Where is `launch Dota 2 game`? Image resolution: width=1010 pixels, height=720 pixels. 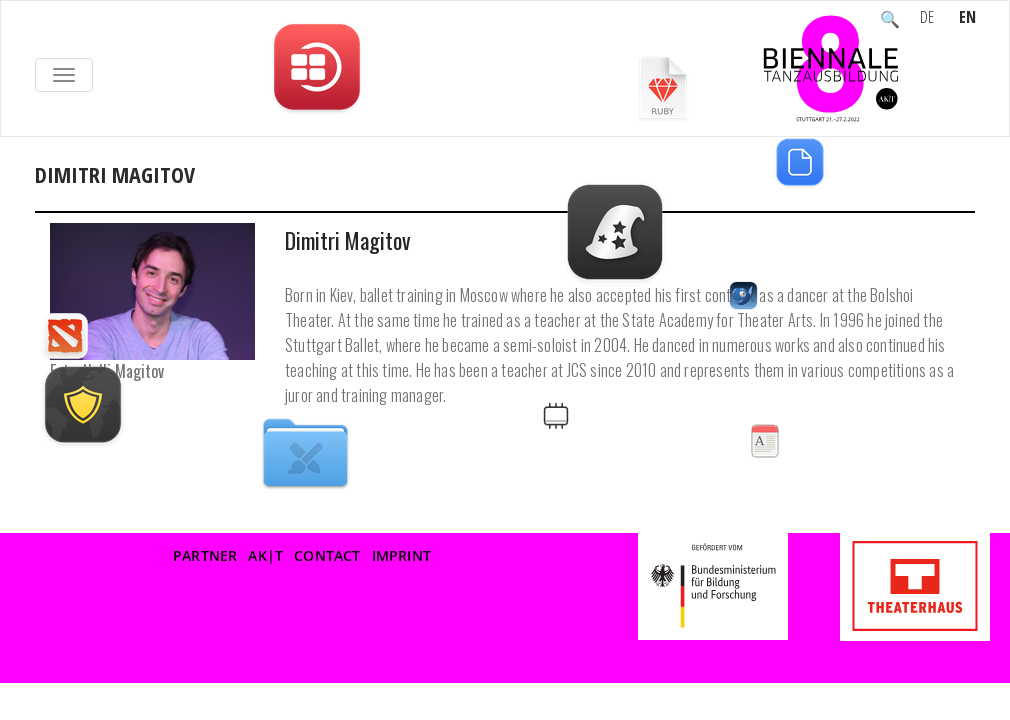
launch Dota 2 game is located at coordinates (65, 336).